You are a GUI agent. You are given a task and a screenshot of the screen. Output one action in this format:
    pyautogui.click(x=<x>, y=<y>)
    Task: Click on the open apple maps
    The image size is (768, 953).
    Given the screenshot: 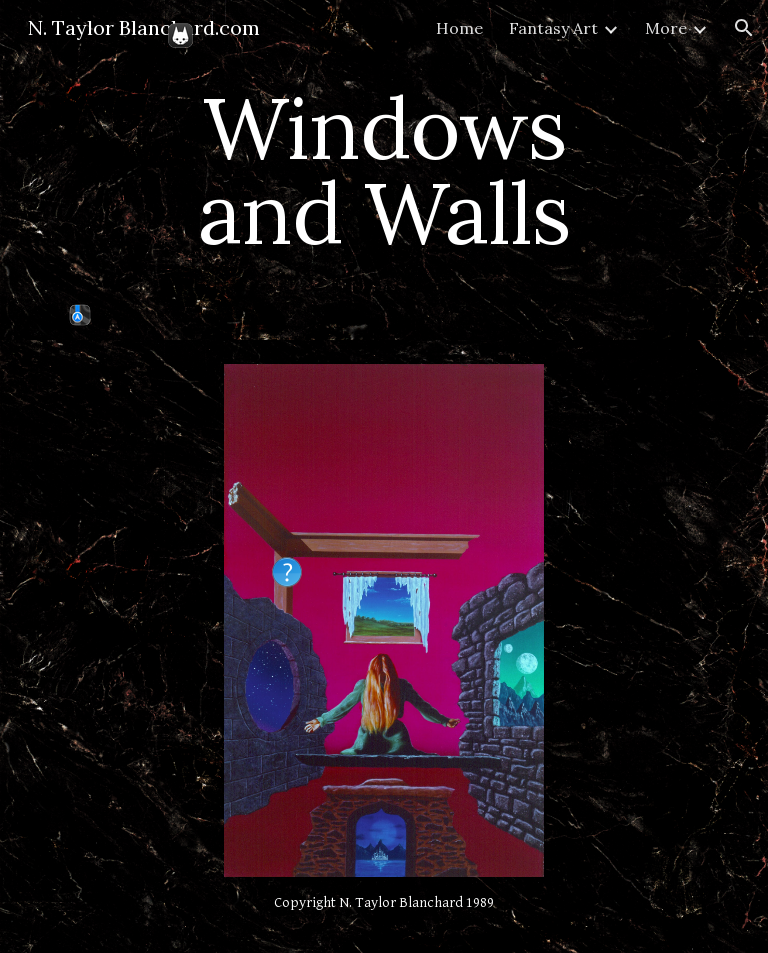 What is the action you would take?
    pyautogui.click(x=80, y=315)
    